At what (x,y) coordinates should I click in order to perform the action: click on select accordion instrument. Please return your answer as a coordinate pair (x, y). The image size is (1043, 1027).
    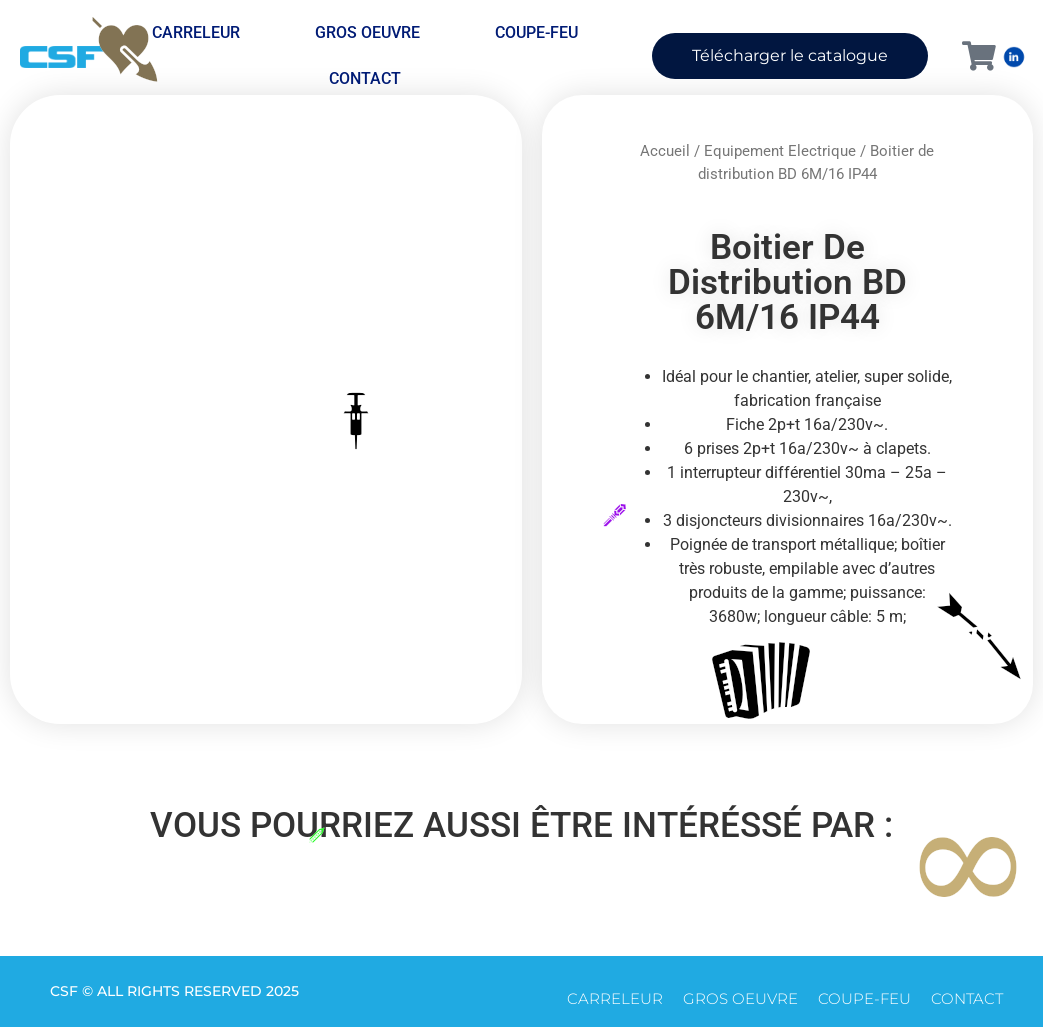
    Looking at the image, I should click on (761, 677).